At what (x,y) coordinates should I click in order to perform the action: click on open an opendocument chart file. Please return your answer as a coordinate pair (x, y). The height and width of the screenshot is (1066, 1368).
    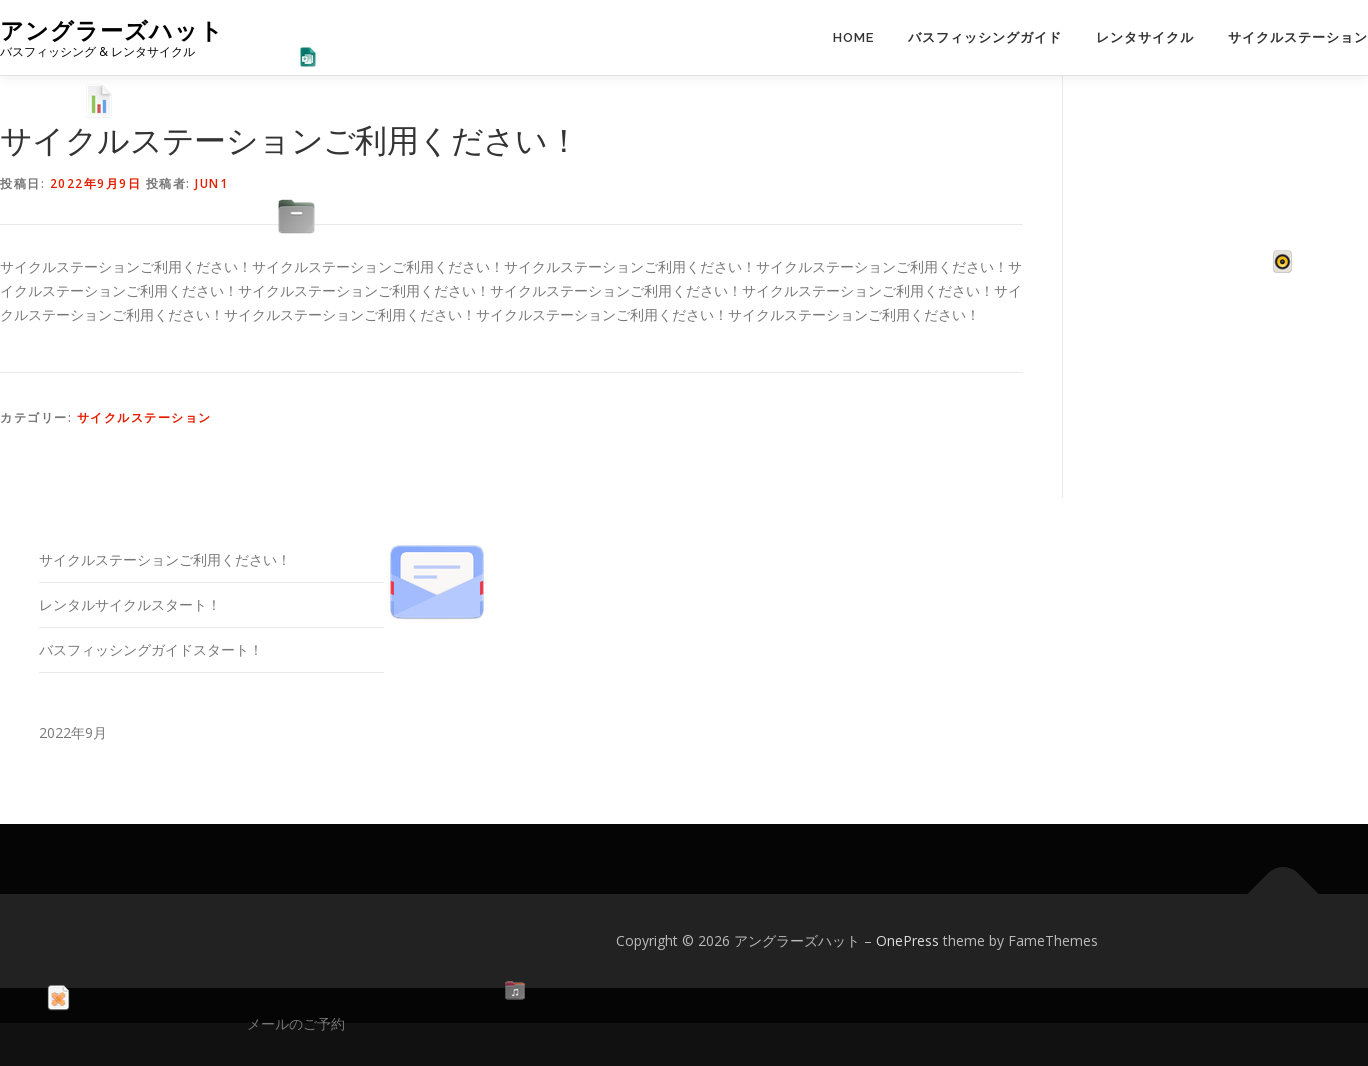
    Looking at the image, I should click on (99, 101).